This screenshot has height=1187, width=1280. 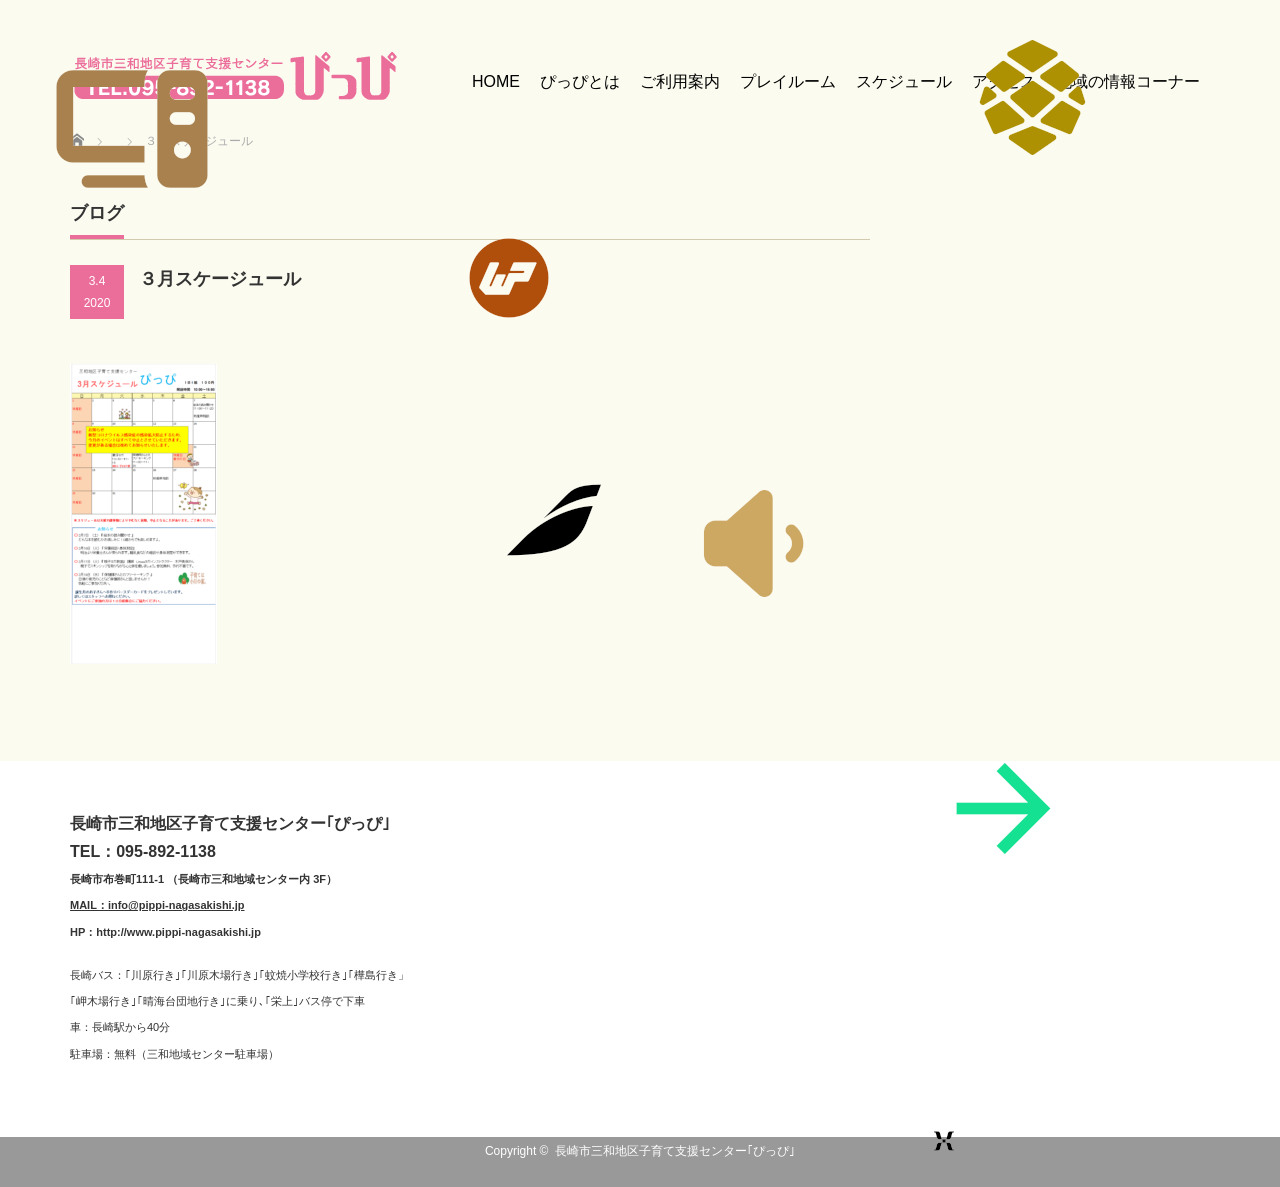 I want to click on mixpanel logo, so click(x=944, y=1141).